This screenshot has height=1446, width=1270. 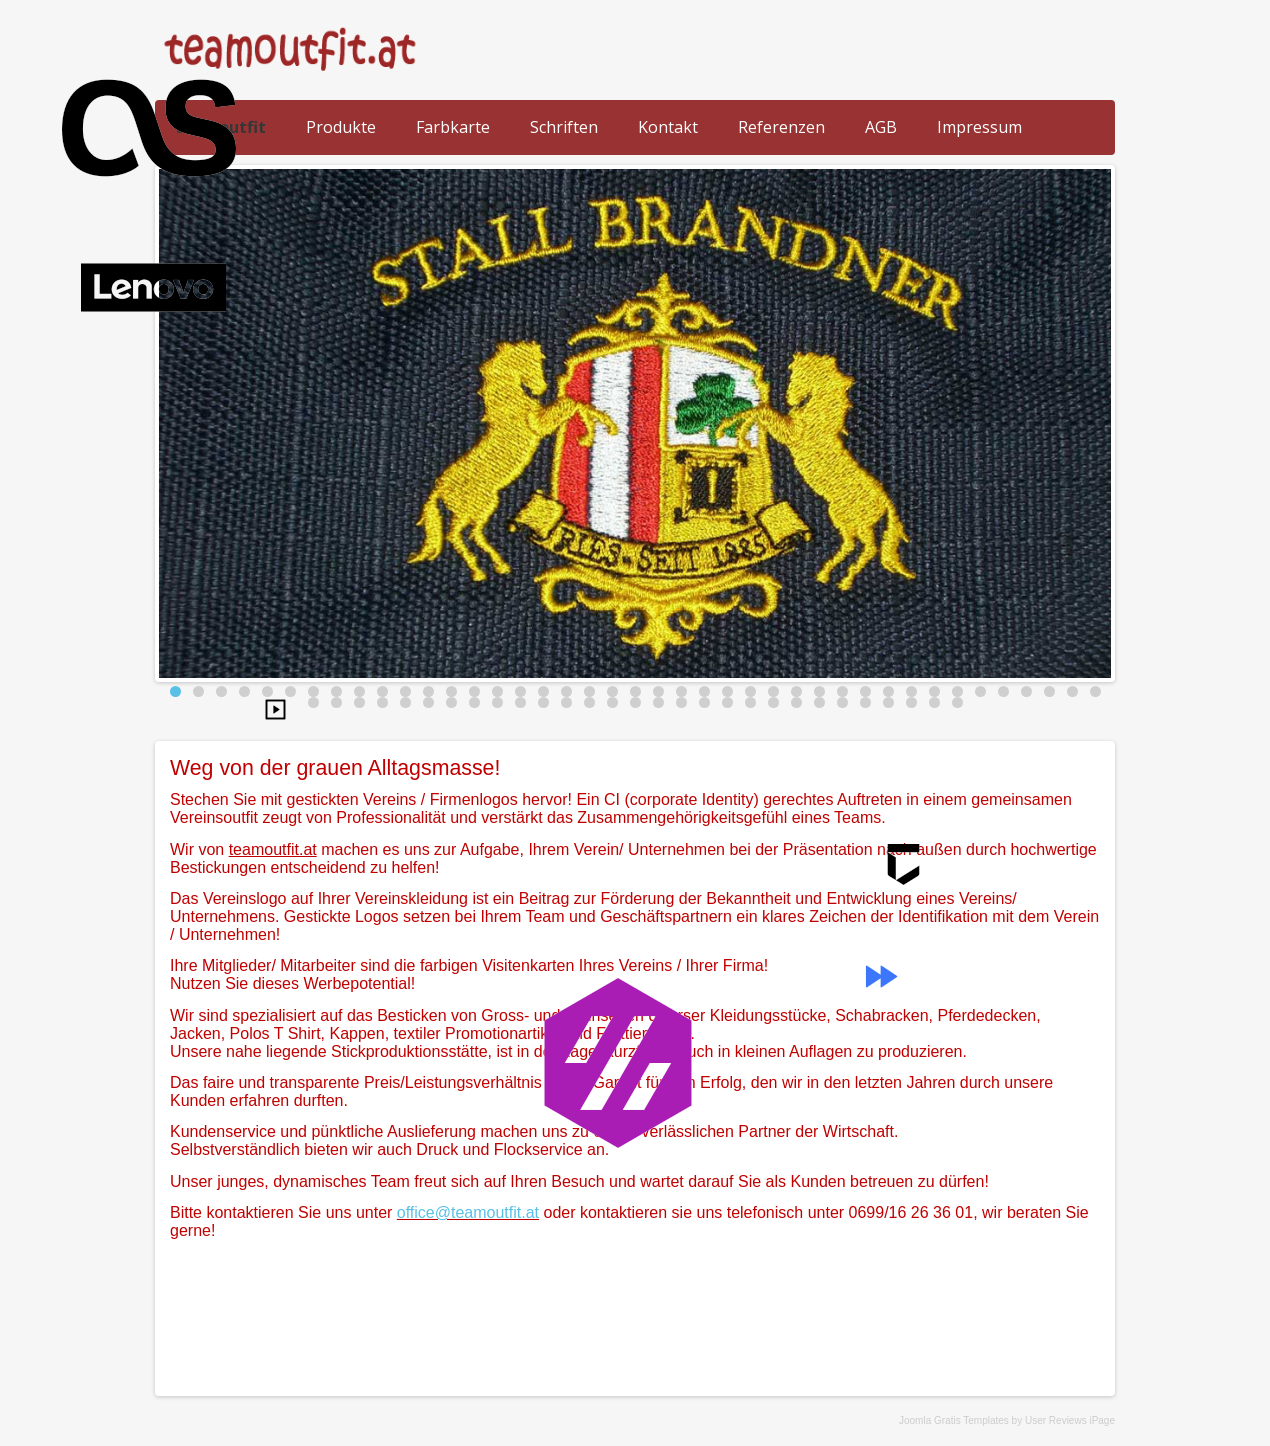 What do you see at coordinates (880, 976) in the screenshot?
I see `fast forward media playback` at bounding box center [880, 976].